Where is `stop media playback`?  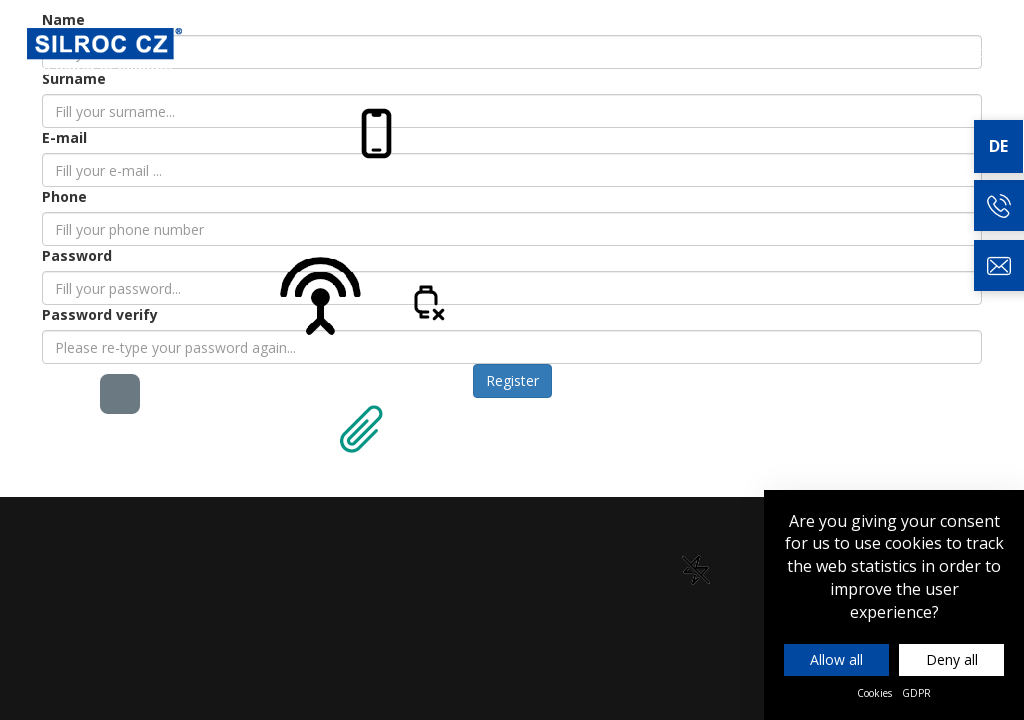 stop media playback is located at coordinates (120, 394).